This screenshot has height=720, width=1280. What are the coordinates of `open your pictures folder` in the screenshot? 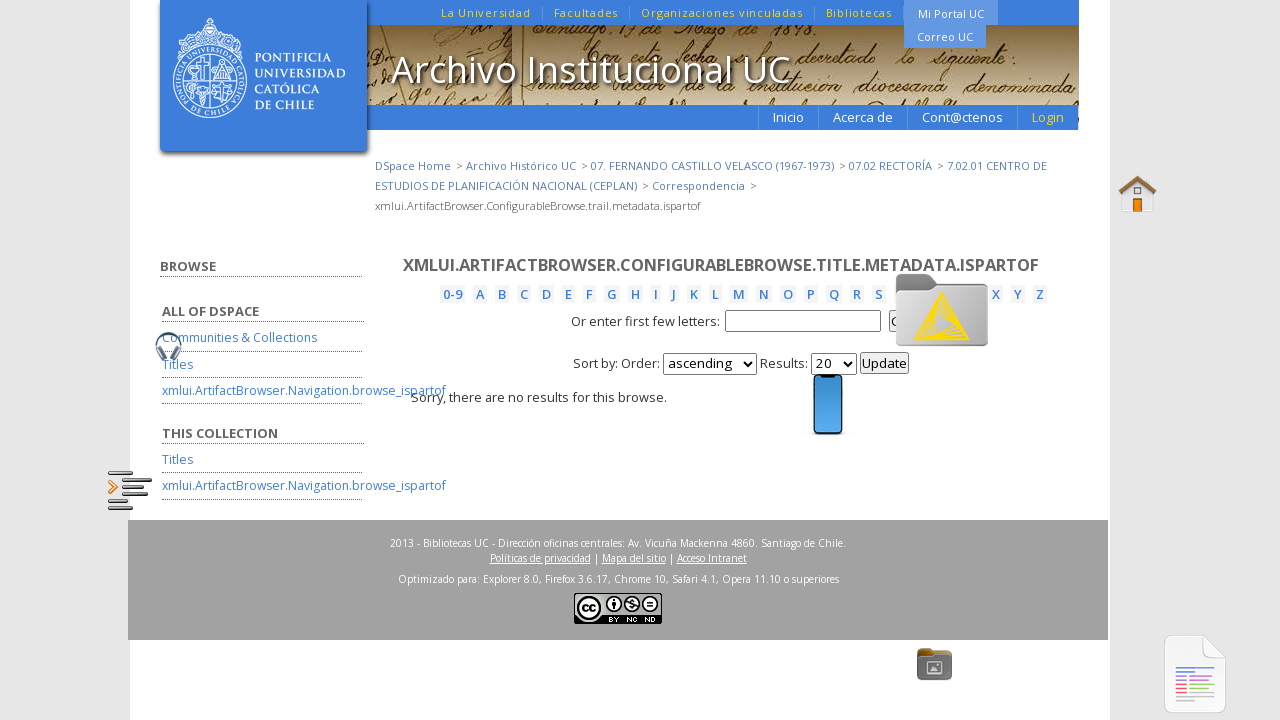 It's located at (934, 663).